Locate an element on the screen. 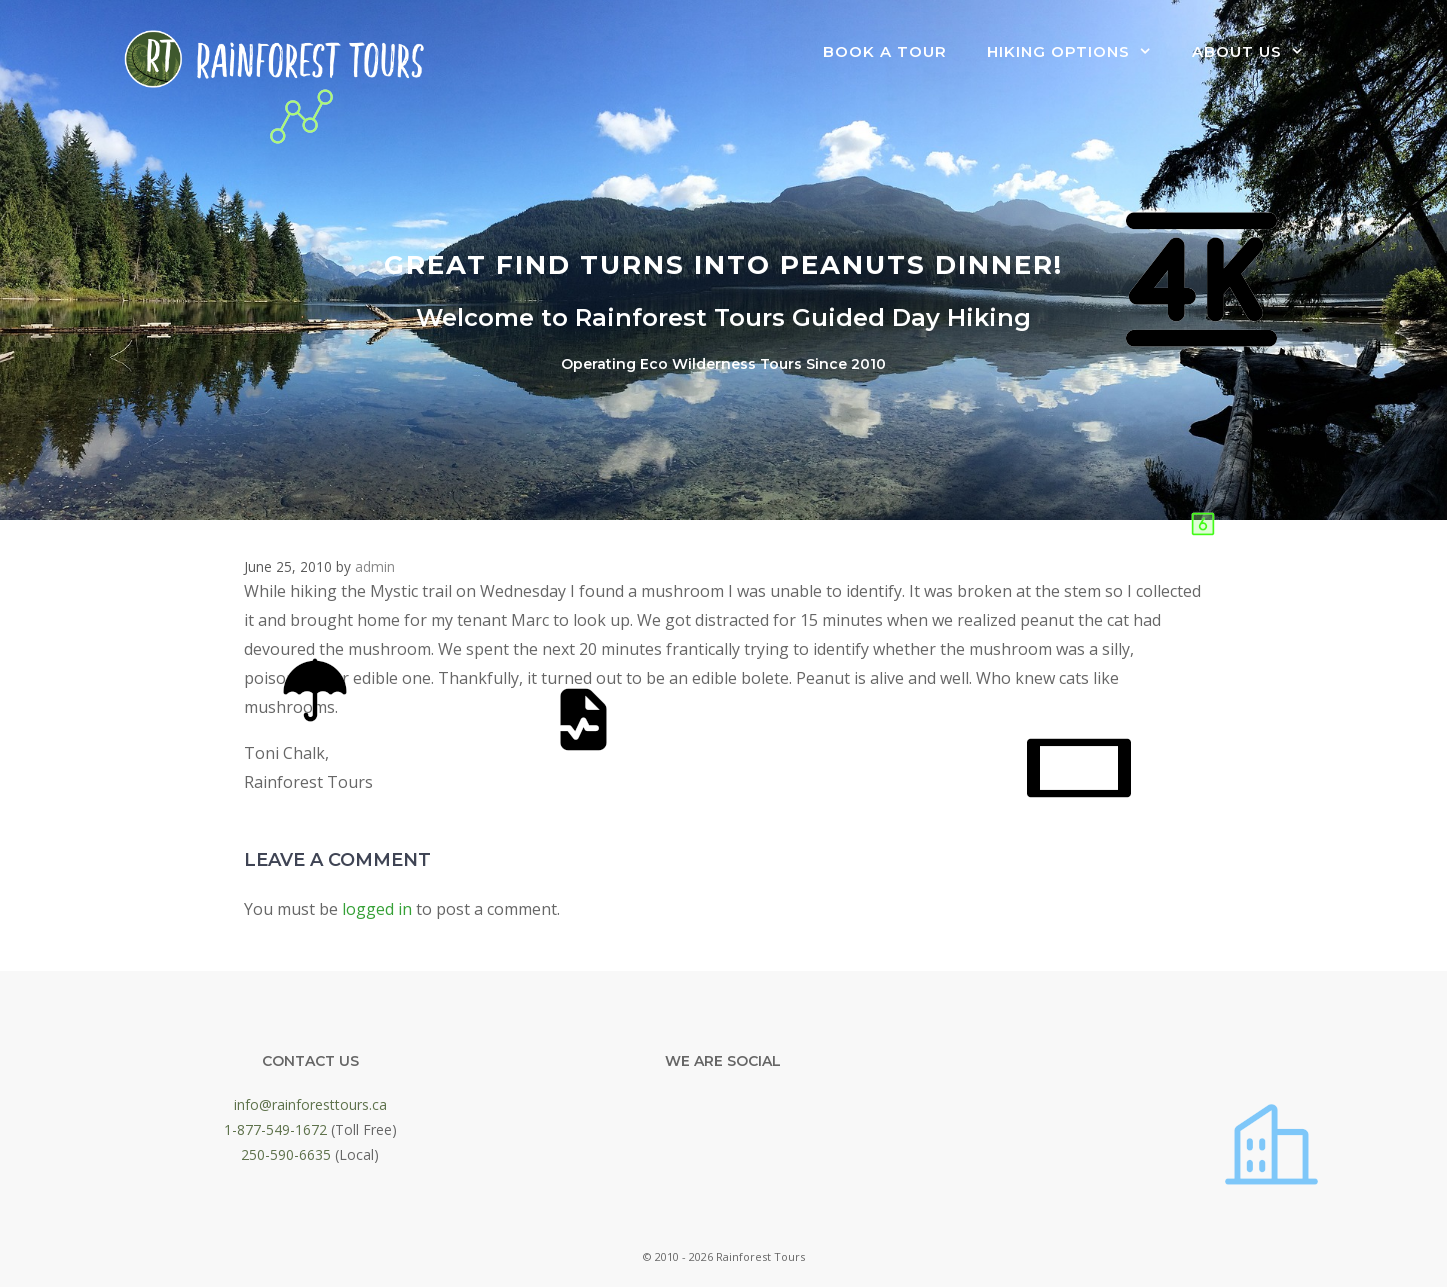  indicates 4K video resolution available is located at coordinates (1201, 279).